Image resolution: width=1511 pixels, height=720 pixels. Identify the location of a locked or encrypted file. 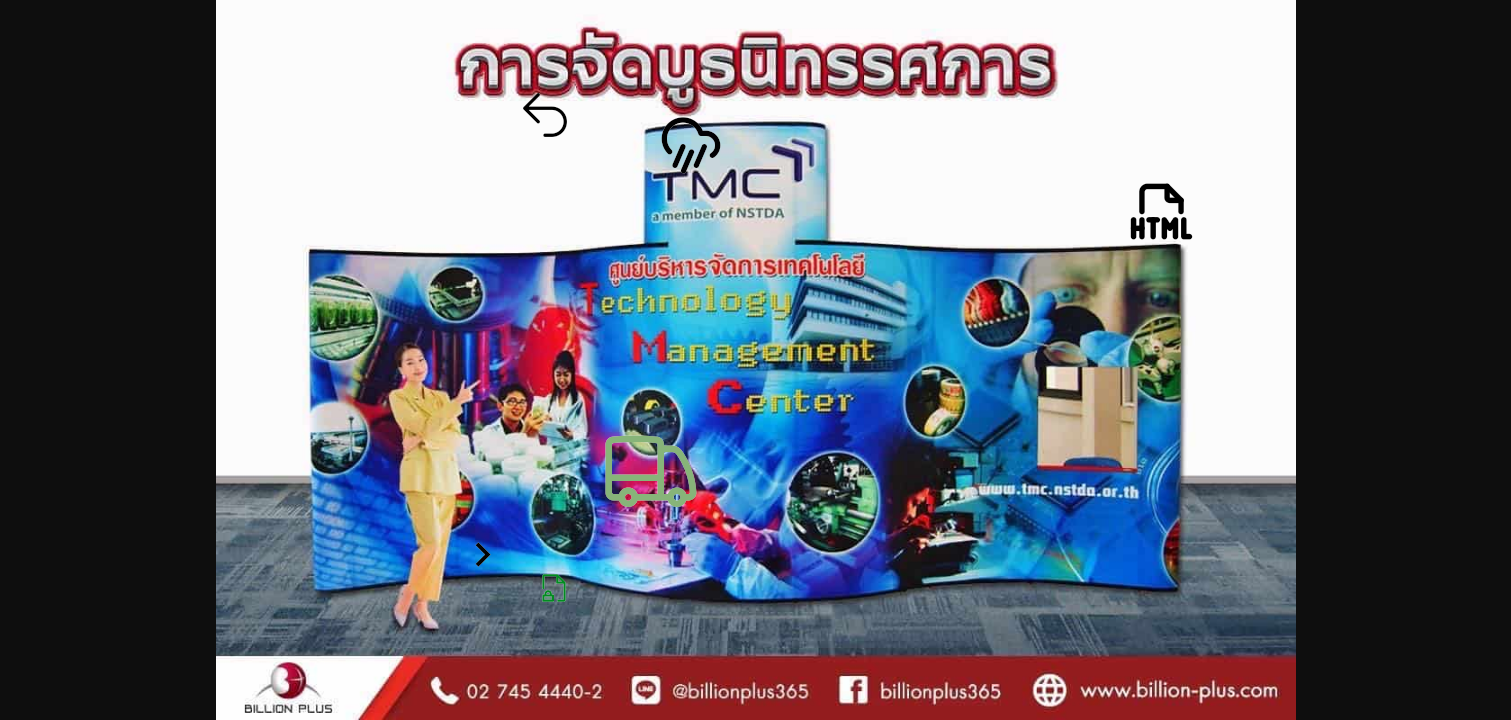
(554, 588).